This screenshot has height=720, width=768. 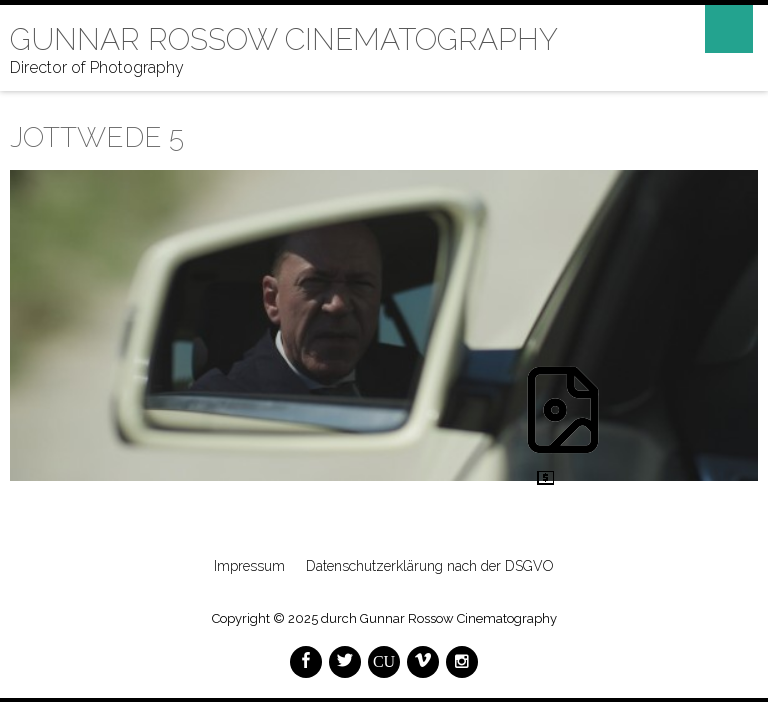 I want to click on find nearby ATMs or cash machines, so click(x=545, y=477).